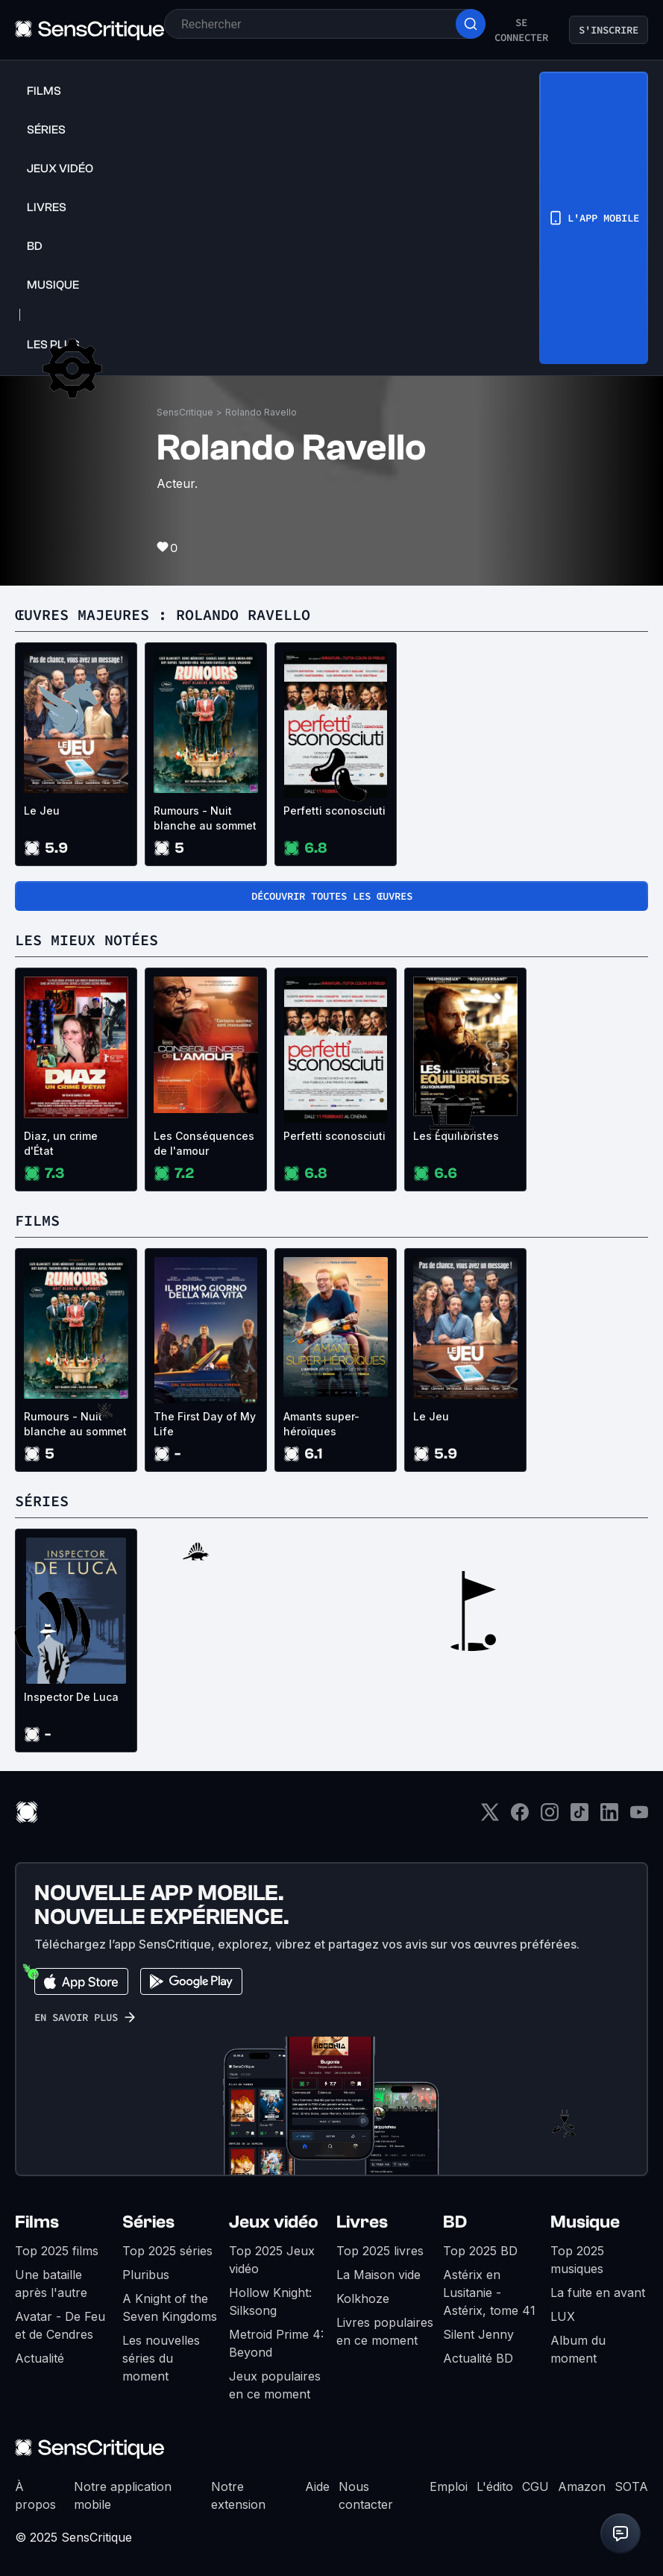 The width and height of the screenshot is (663, 2576). Describe the element at coordinates (104, 1411) in the screenshot. I see `initiate combat or battle mode` at that location.